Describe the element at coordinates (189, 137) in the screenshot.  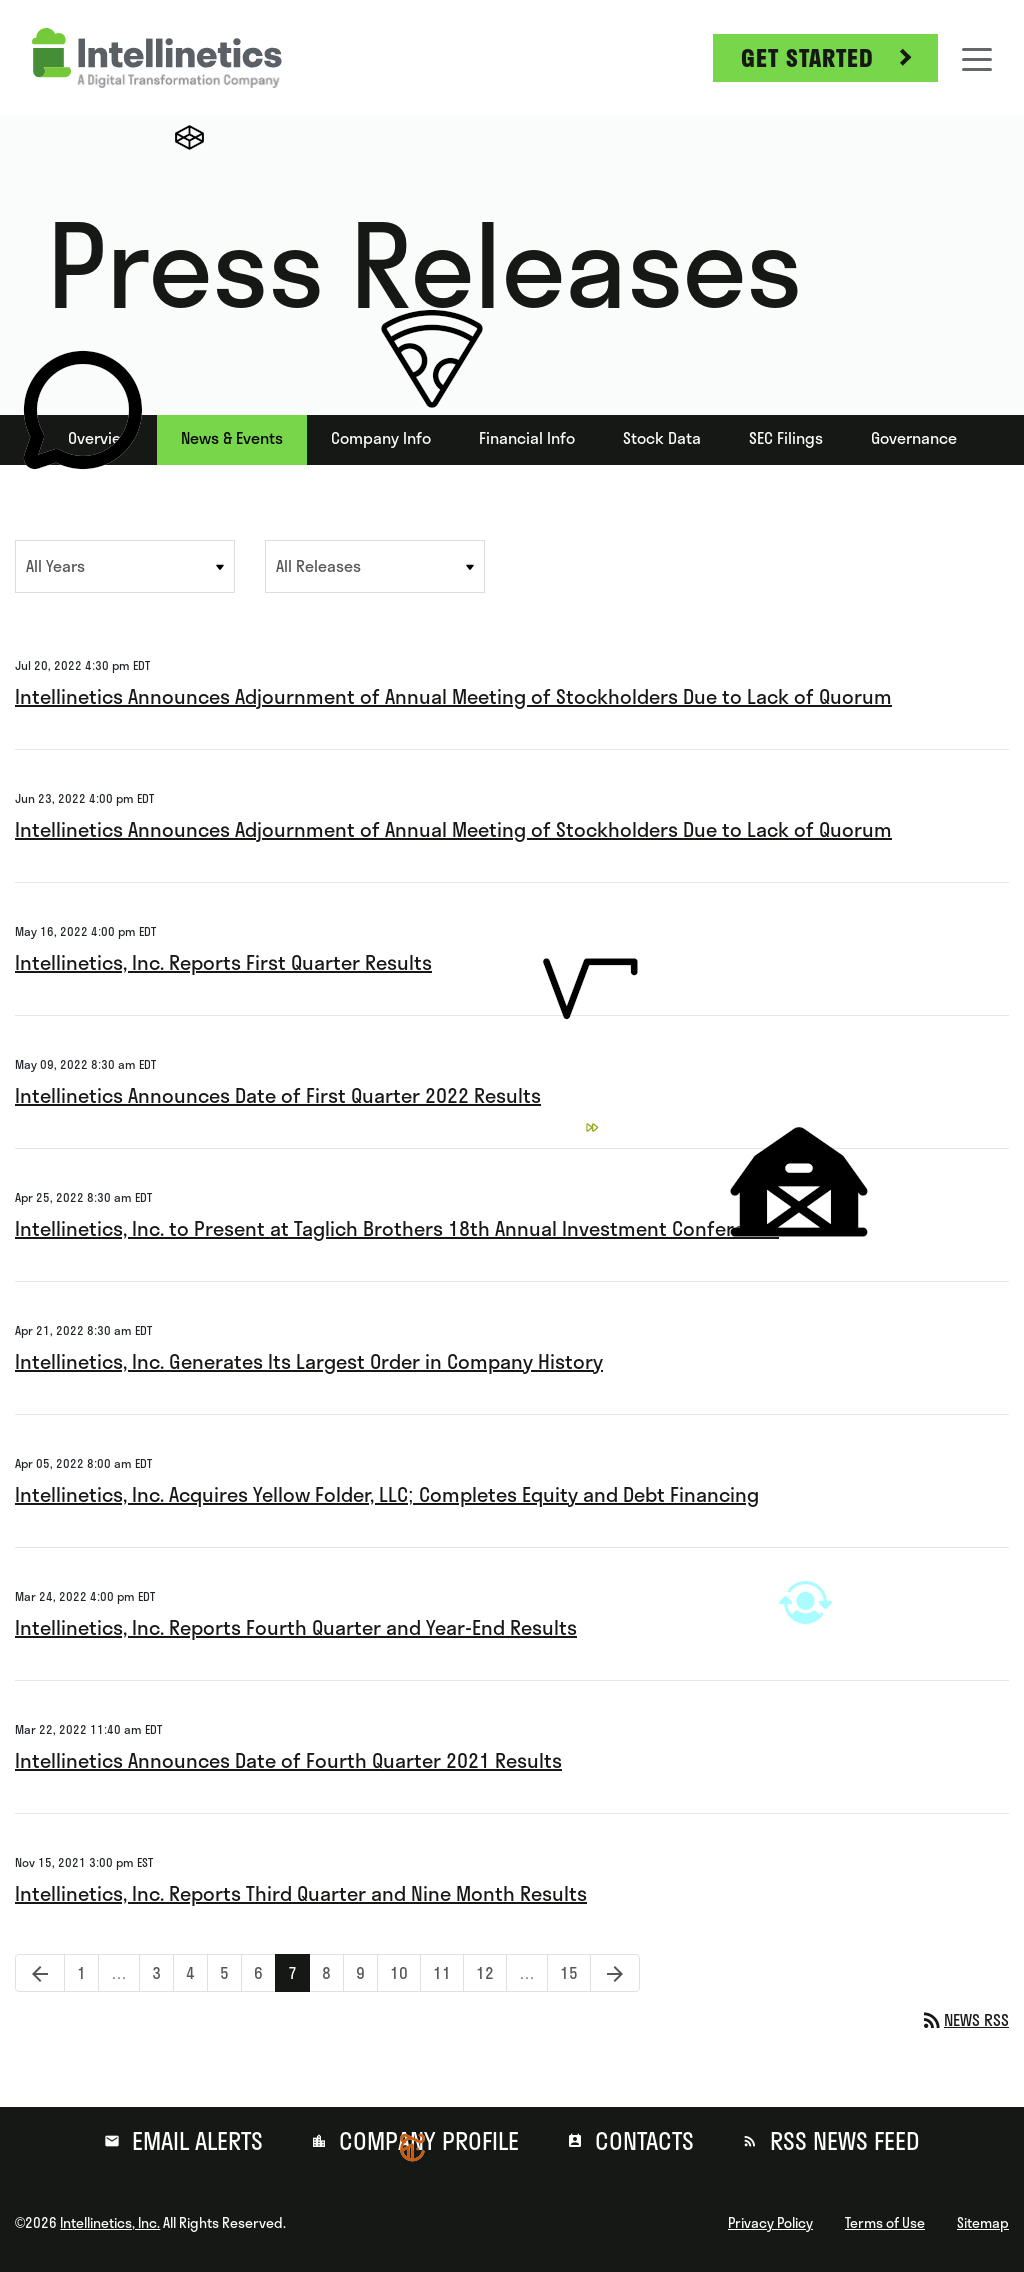
I see `open CodePen profile or projects` at that location.